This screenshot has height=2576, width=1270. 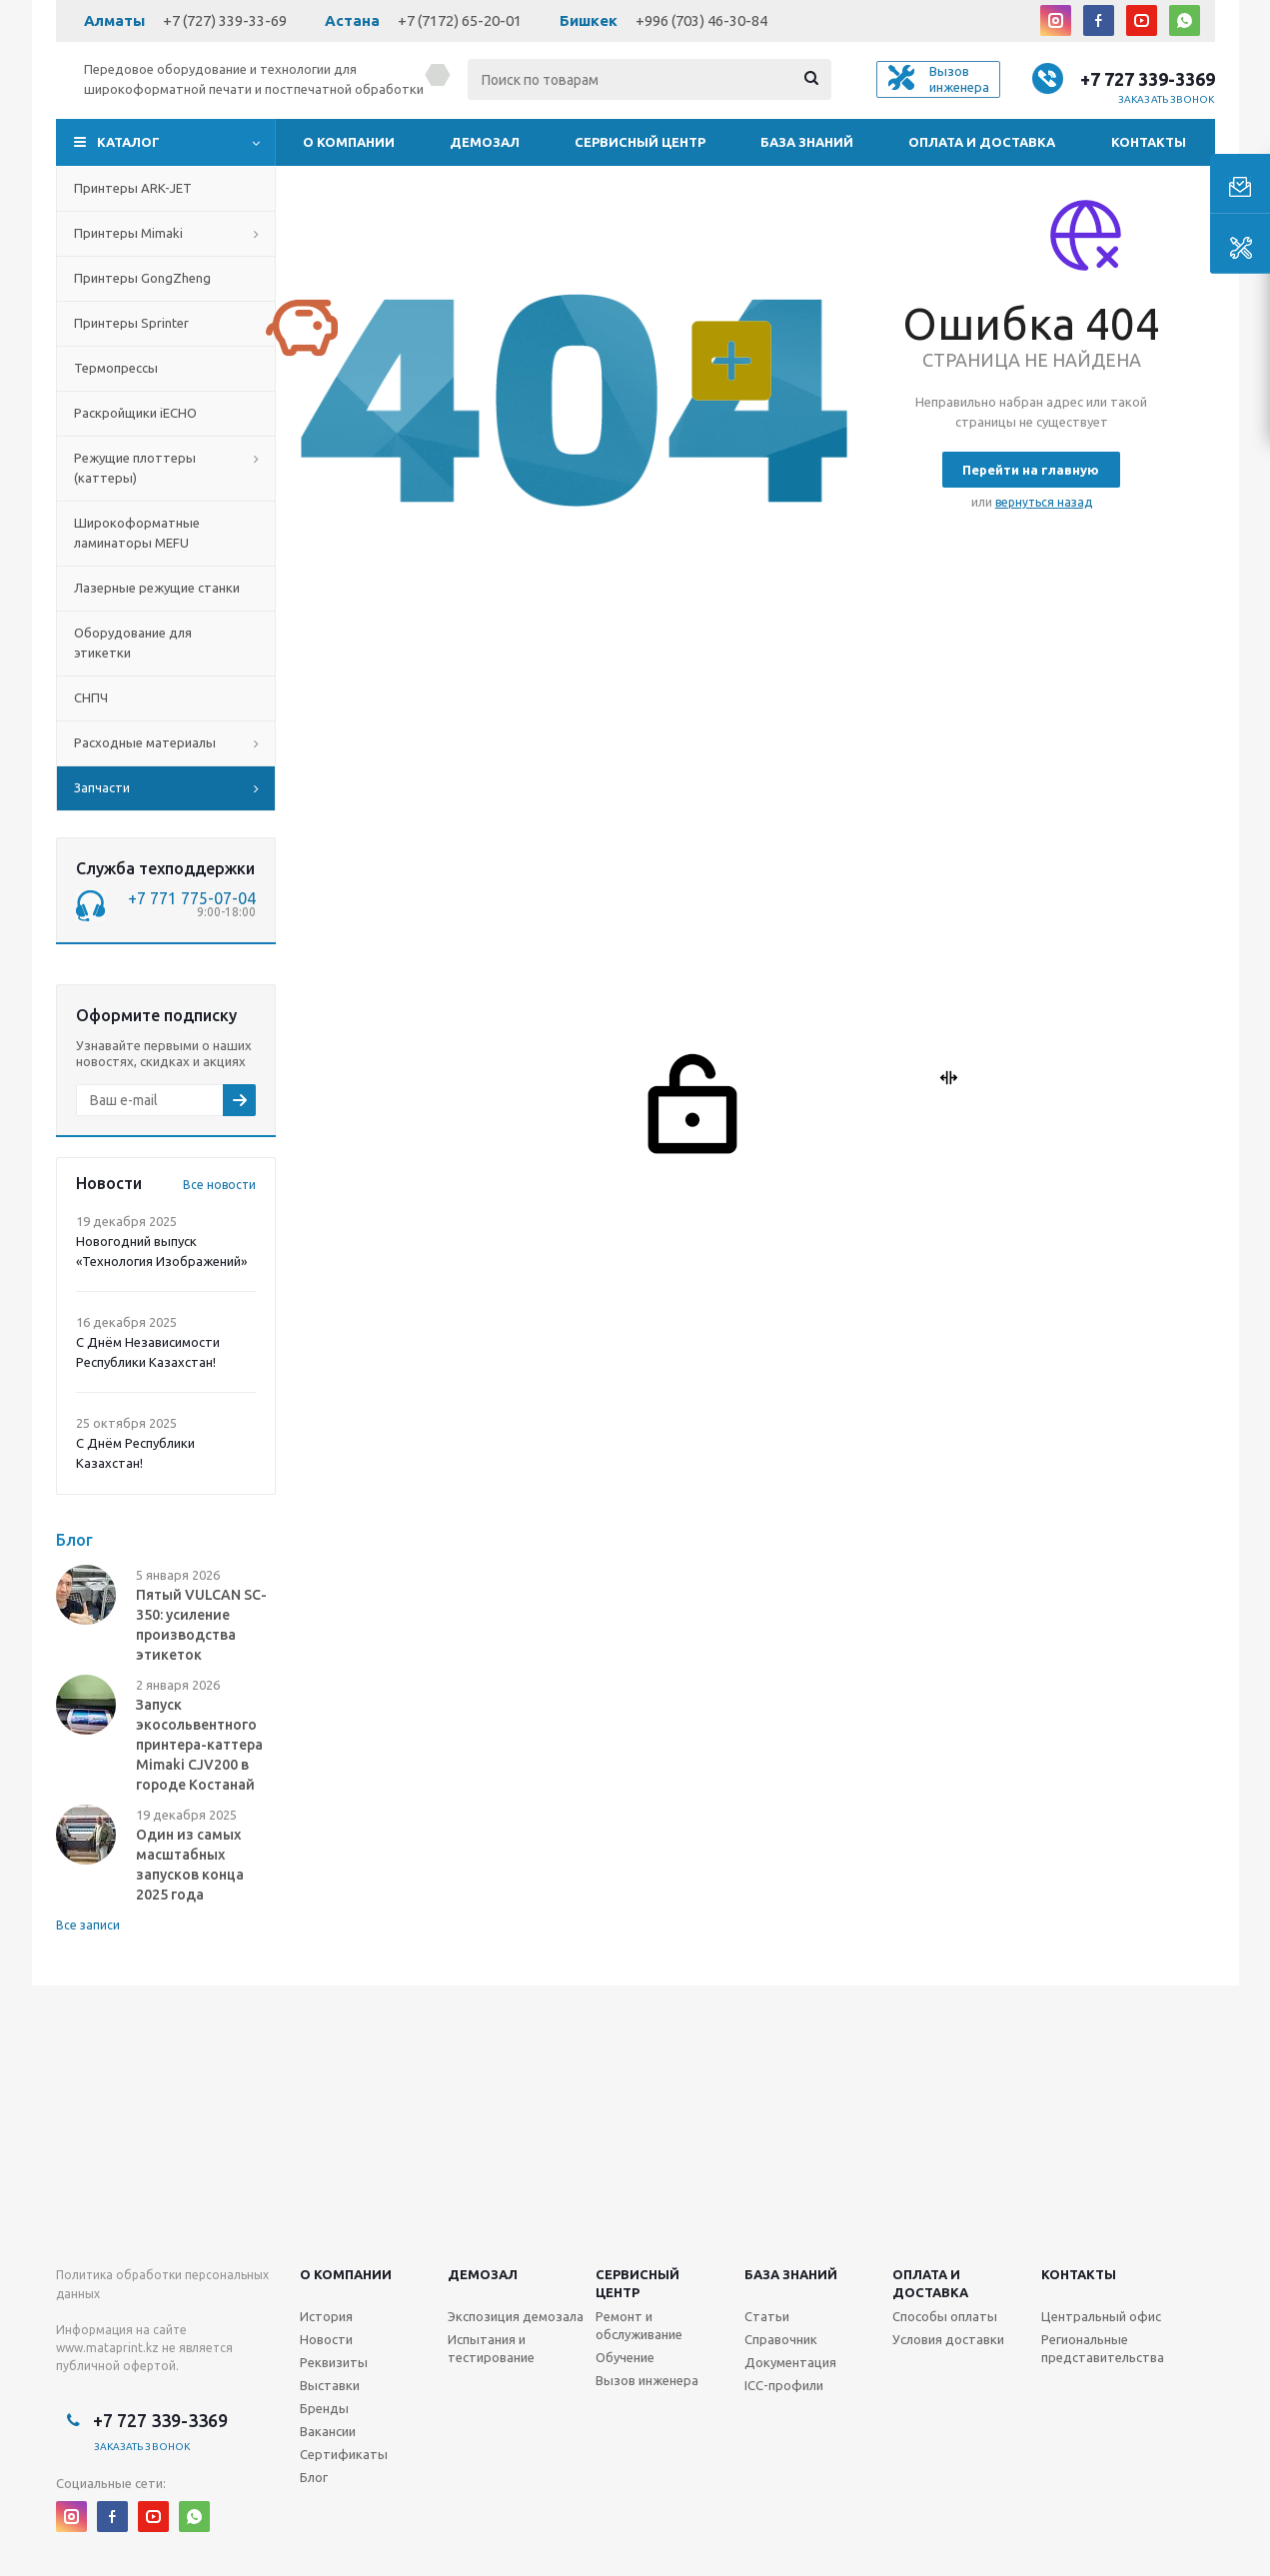 What do you see at coordinates (692, 1109) in the screenshot?
I see `unlock or access secured content` at bounding box center [692, 1109].